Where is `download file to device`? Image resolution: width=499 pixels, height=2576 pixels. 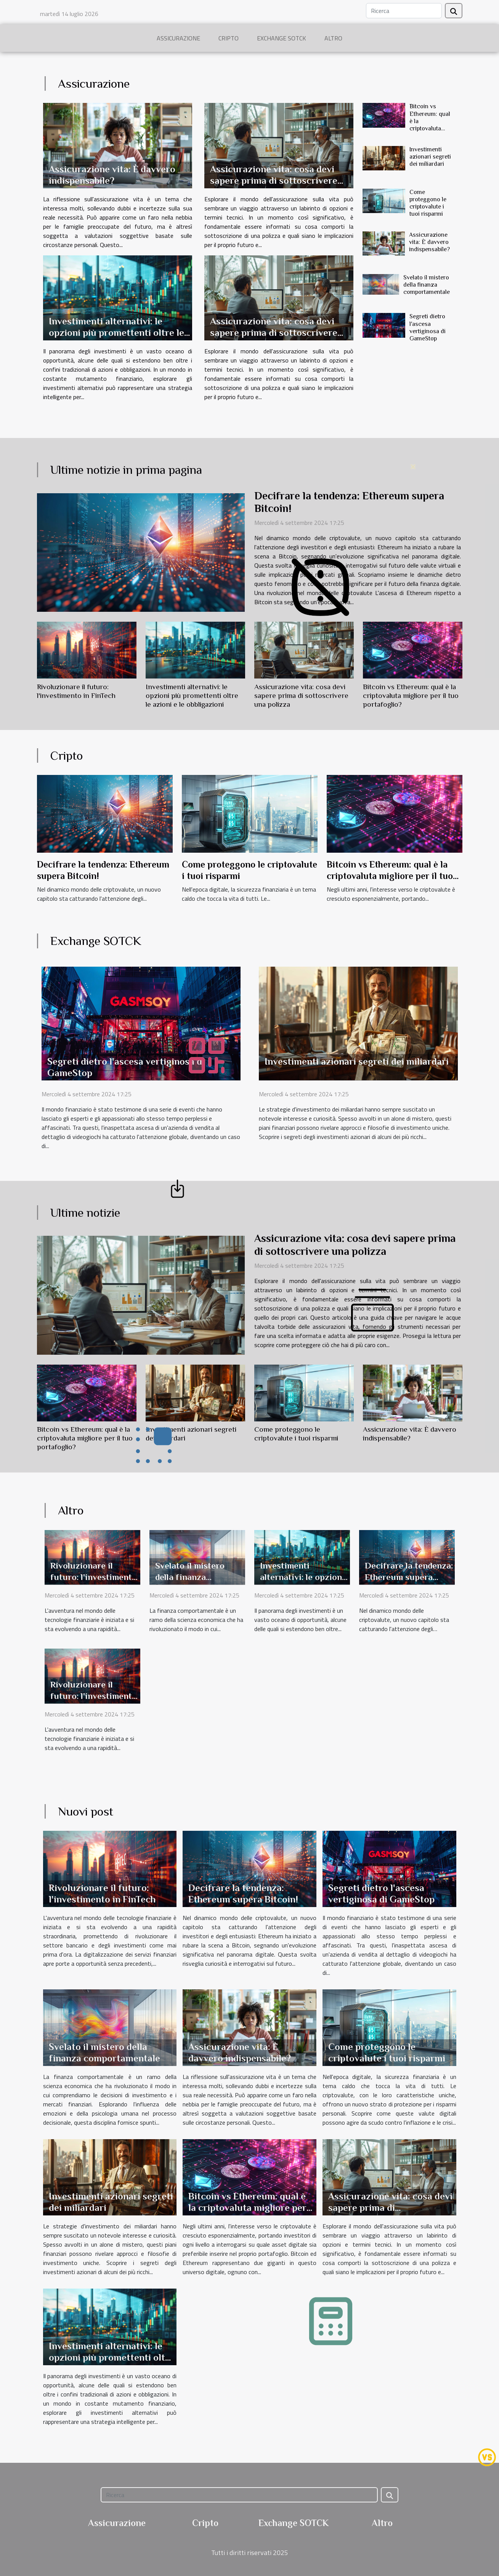
download file to device is located at coordinates (177, 1189).